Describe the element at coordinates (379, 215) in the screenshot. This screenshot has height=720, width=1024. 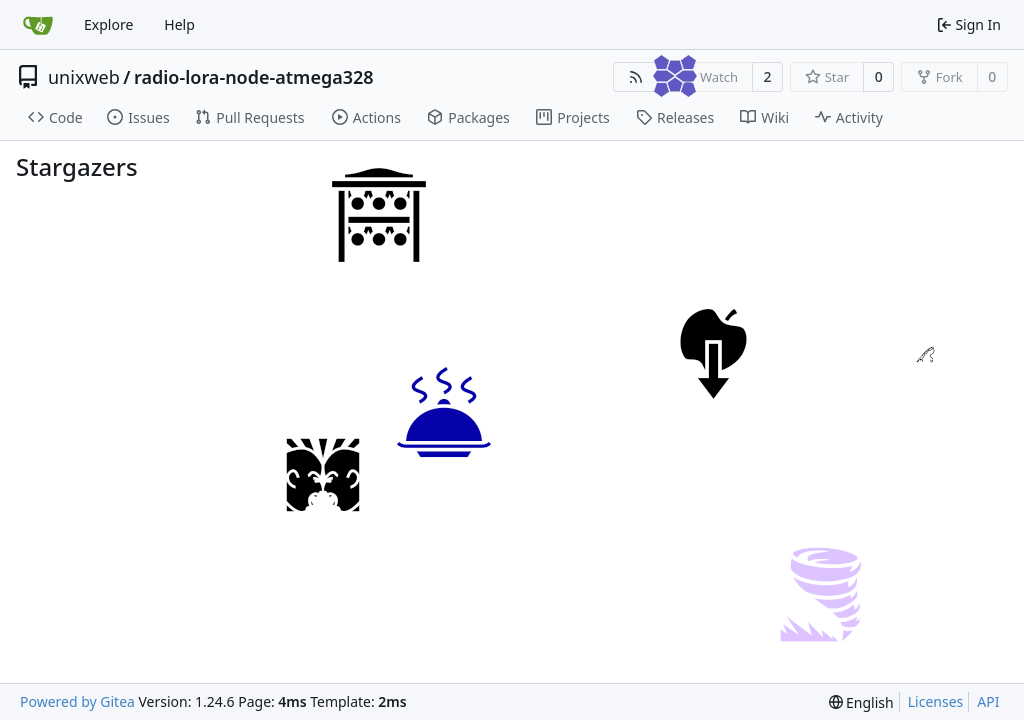
I see `access traditional percussion instruments` at that location.